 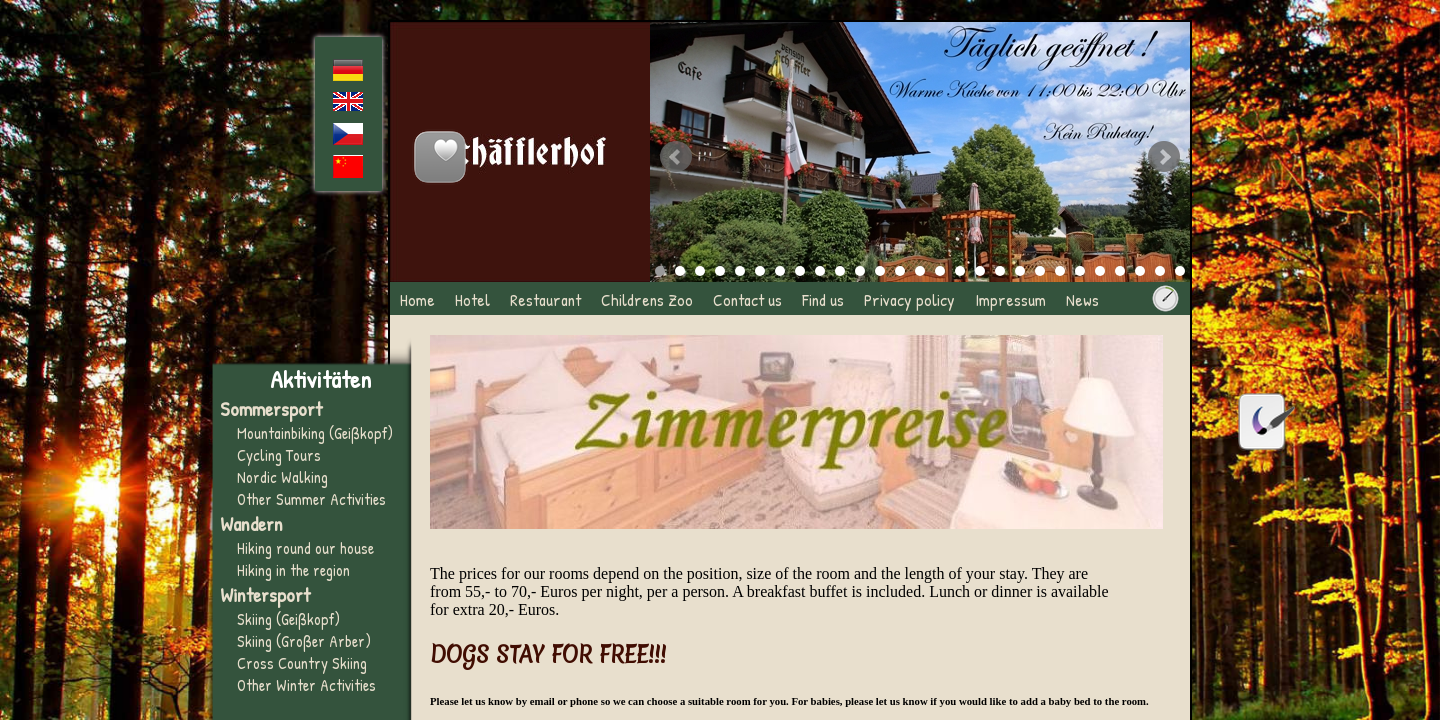 I want to click on create a new application or software project, so click(x=1265, y=421).